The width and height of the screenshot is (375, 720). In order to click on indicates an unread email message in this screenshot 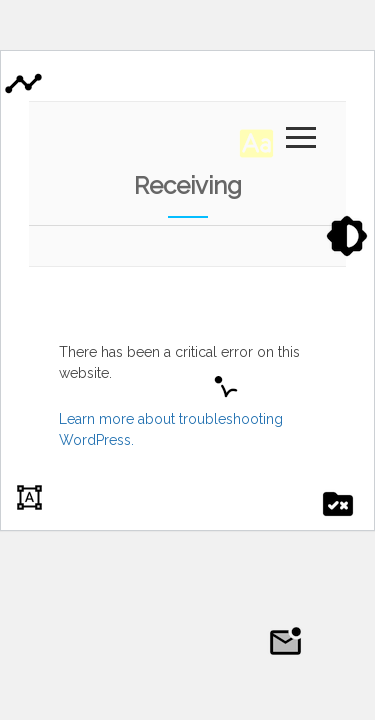, I will do `click(285, 642)`.